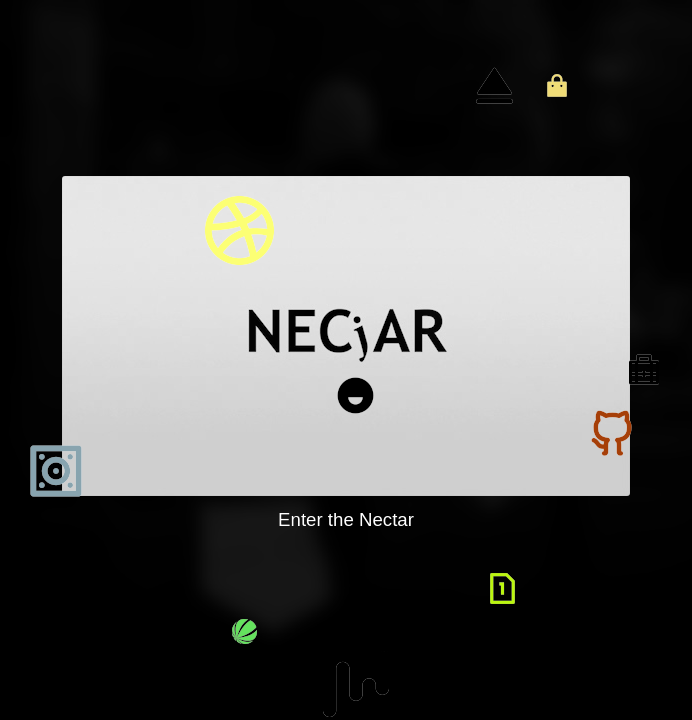 The width and height of the screenshot is (692, 720). Describe the element at coordinates (502, 588) in the screenshot. I see `indicates primary SIM card slot (SIM 1)` at that location.